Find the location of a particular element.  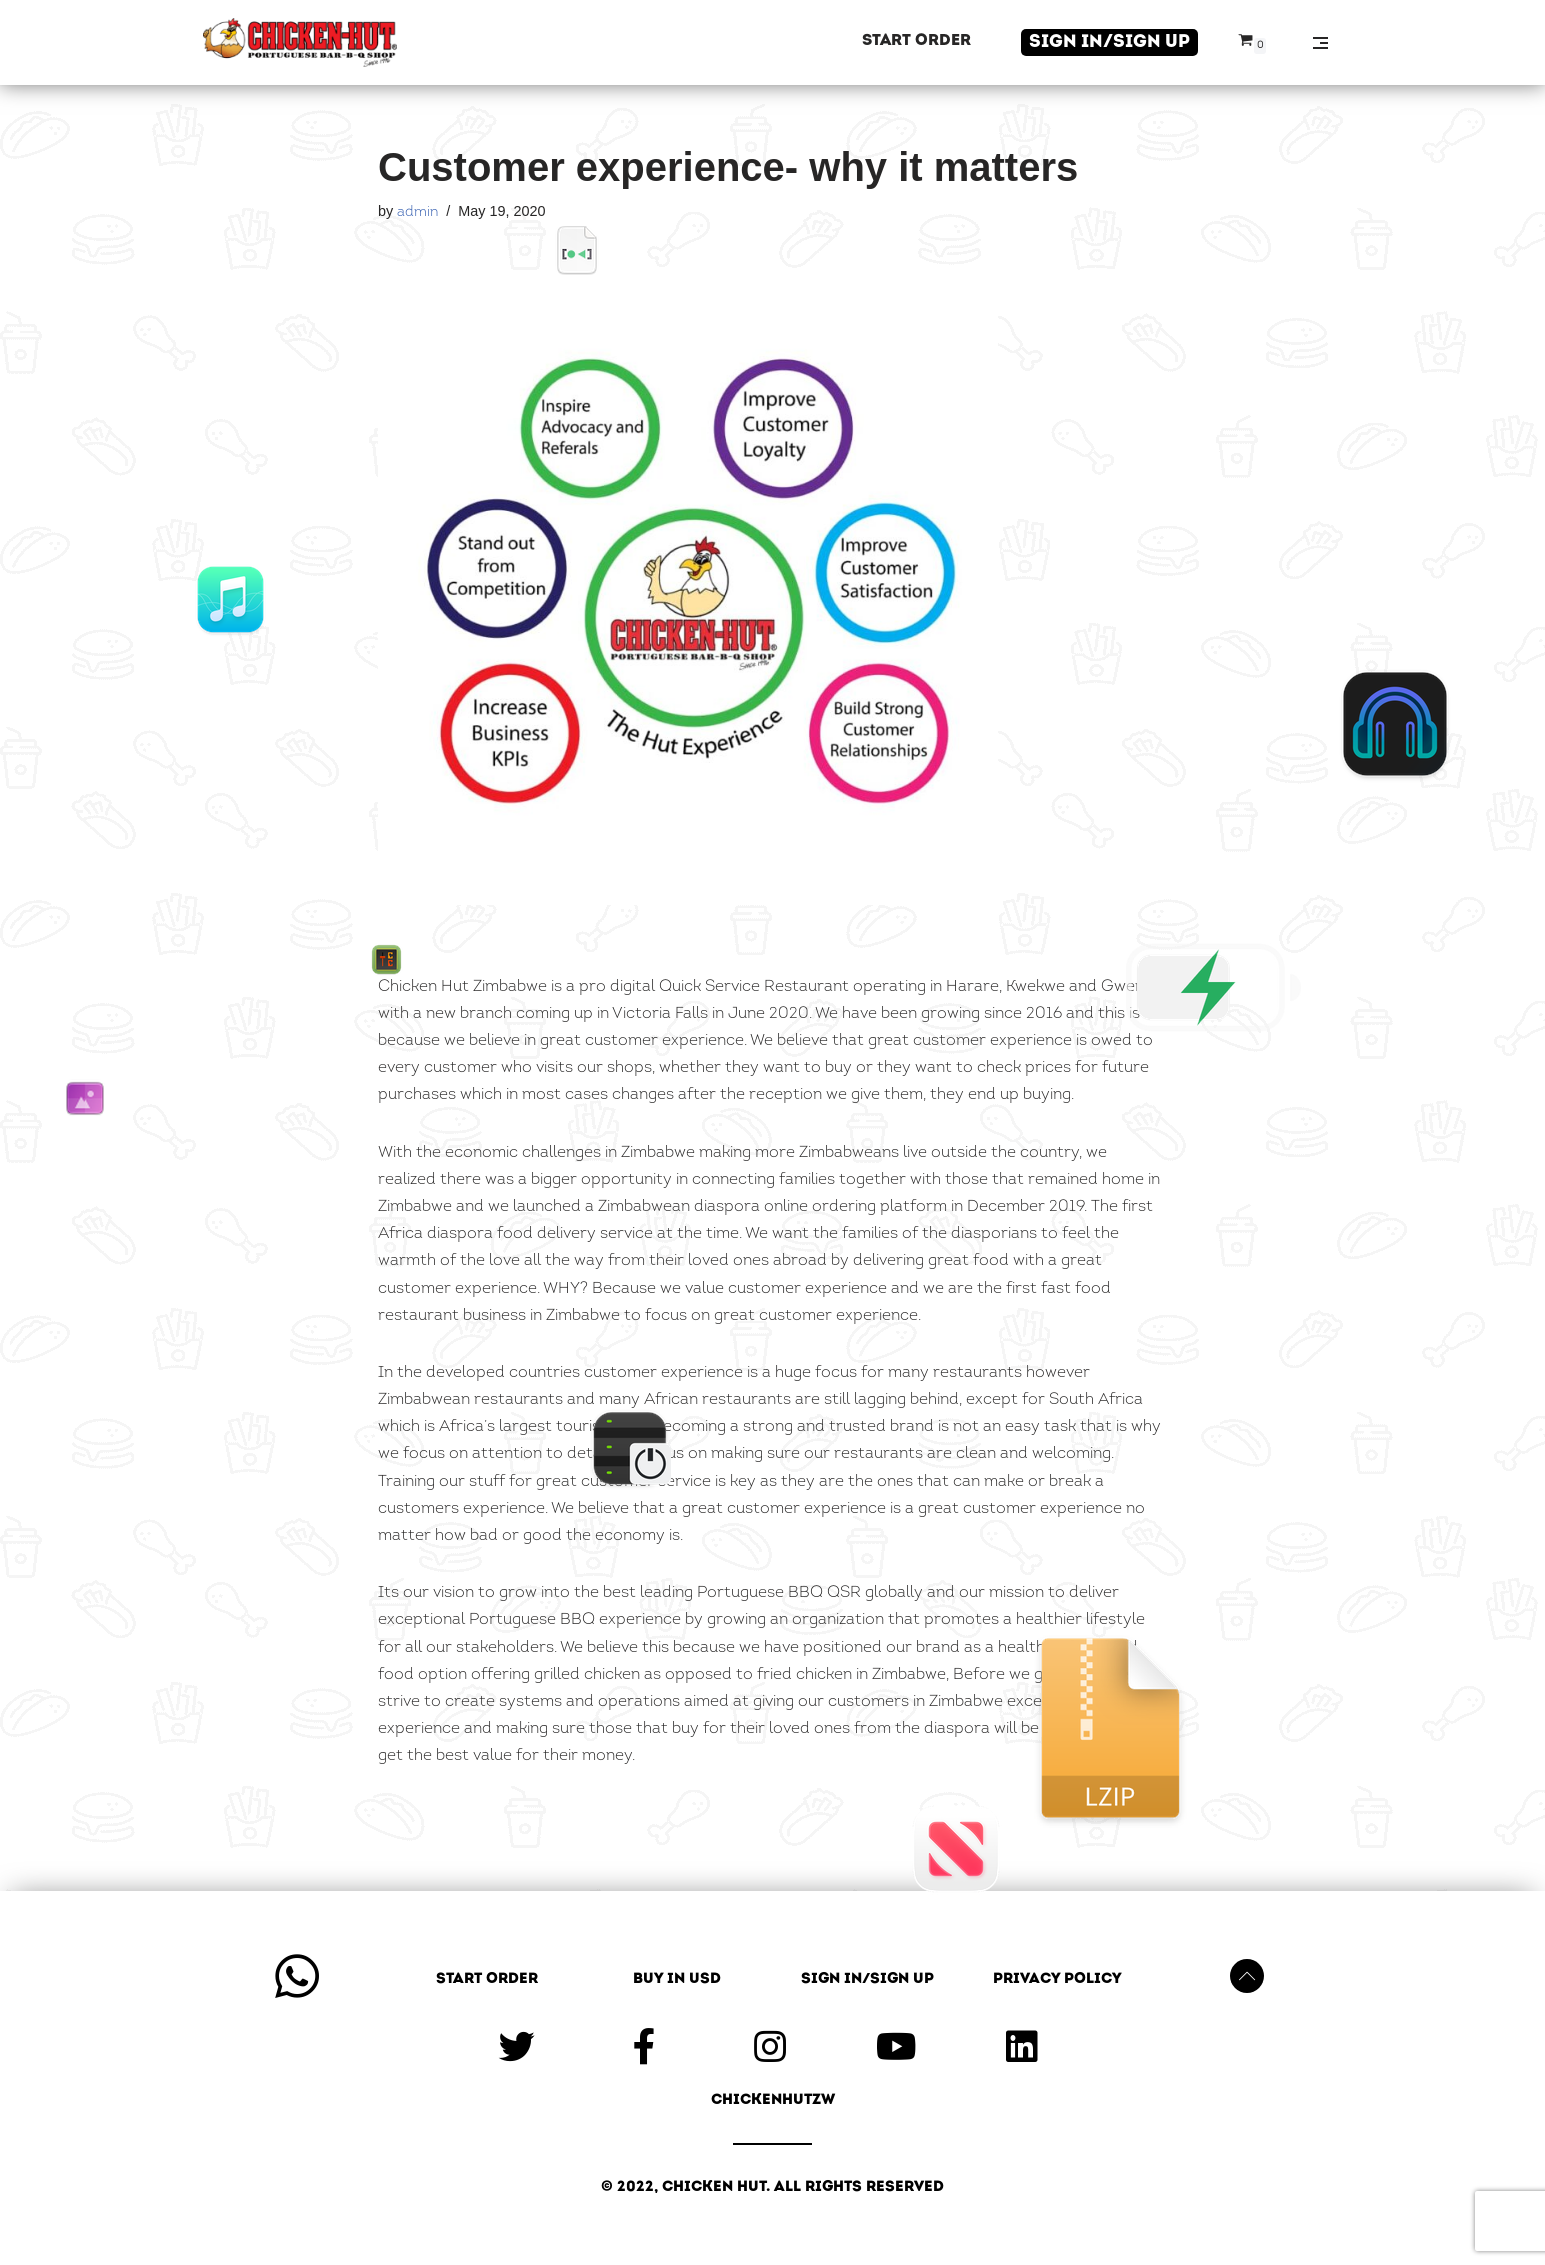

battery at 60% and currently charging is located at coordinates (1213, 987).